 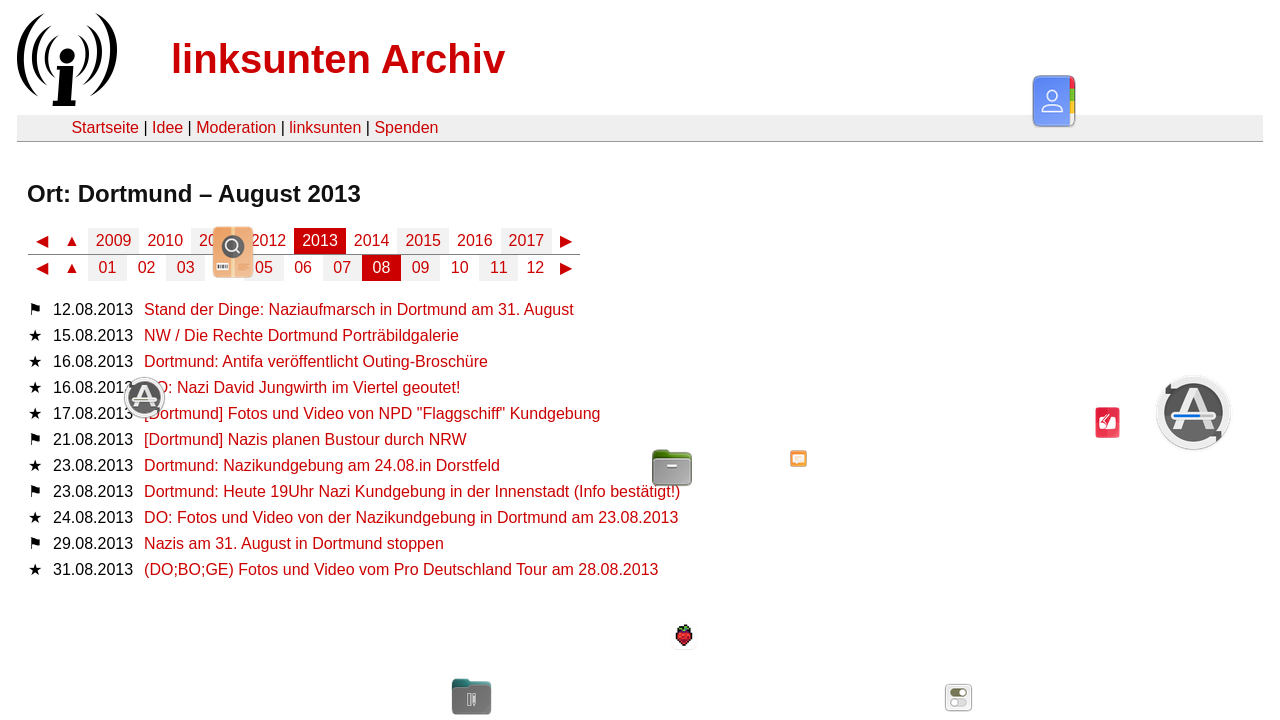 What do you see at coordinates (958, 697) in the screenshot?
I see `open system settings or preferences` at bounding box center [958, 697].